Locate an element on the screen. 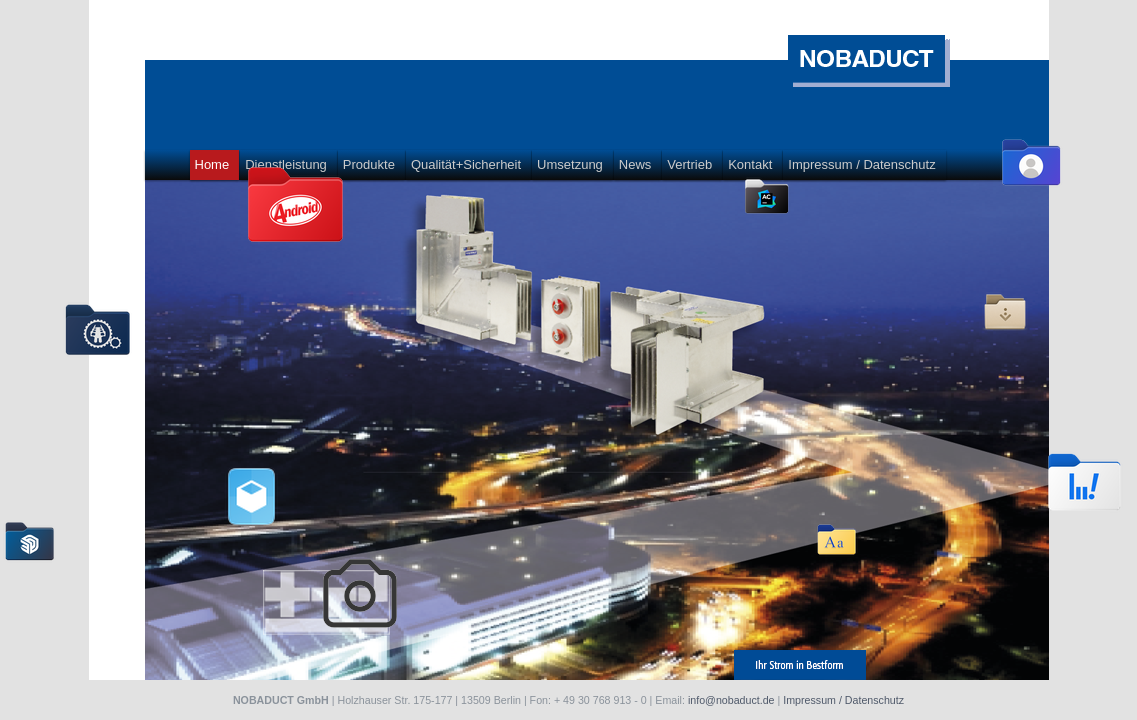  open the camera app is located at coordinates (360, 596).